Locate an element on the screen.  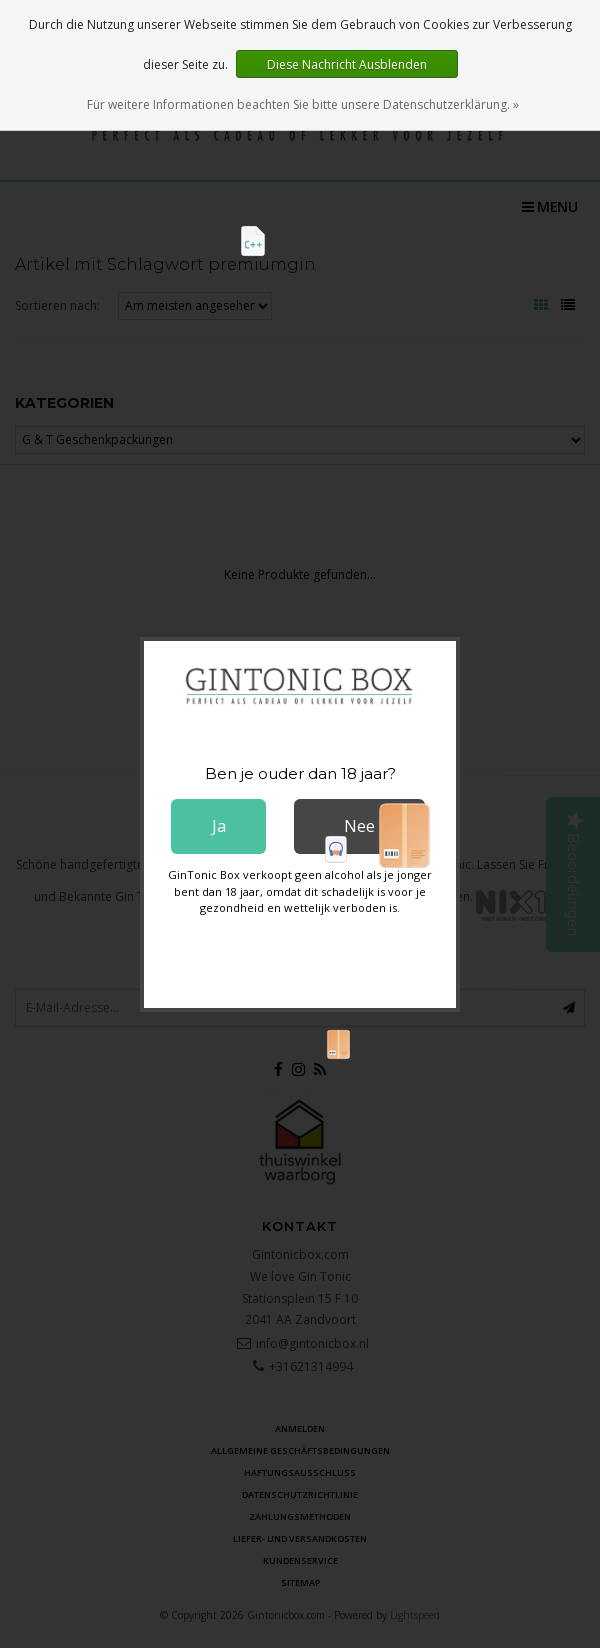
a compressed archive or package file is located at coordinates (338, 1044).